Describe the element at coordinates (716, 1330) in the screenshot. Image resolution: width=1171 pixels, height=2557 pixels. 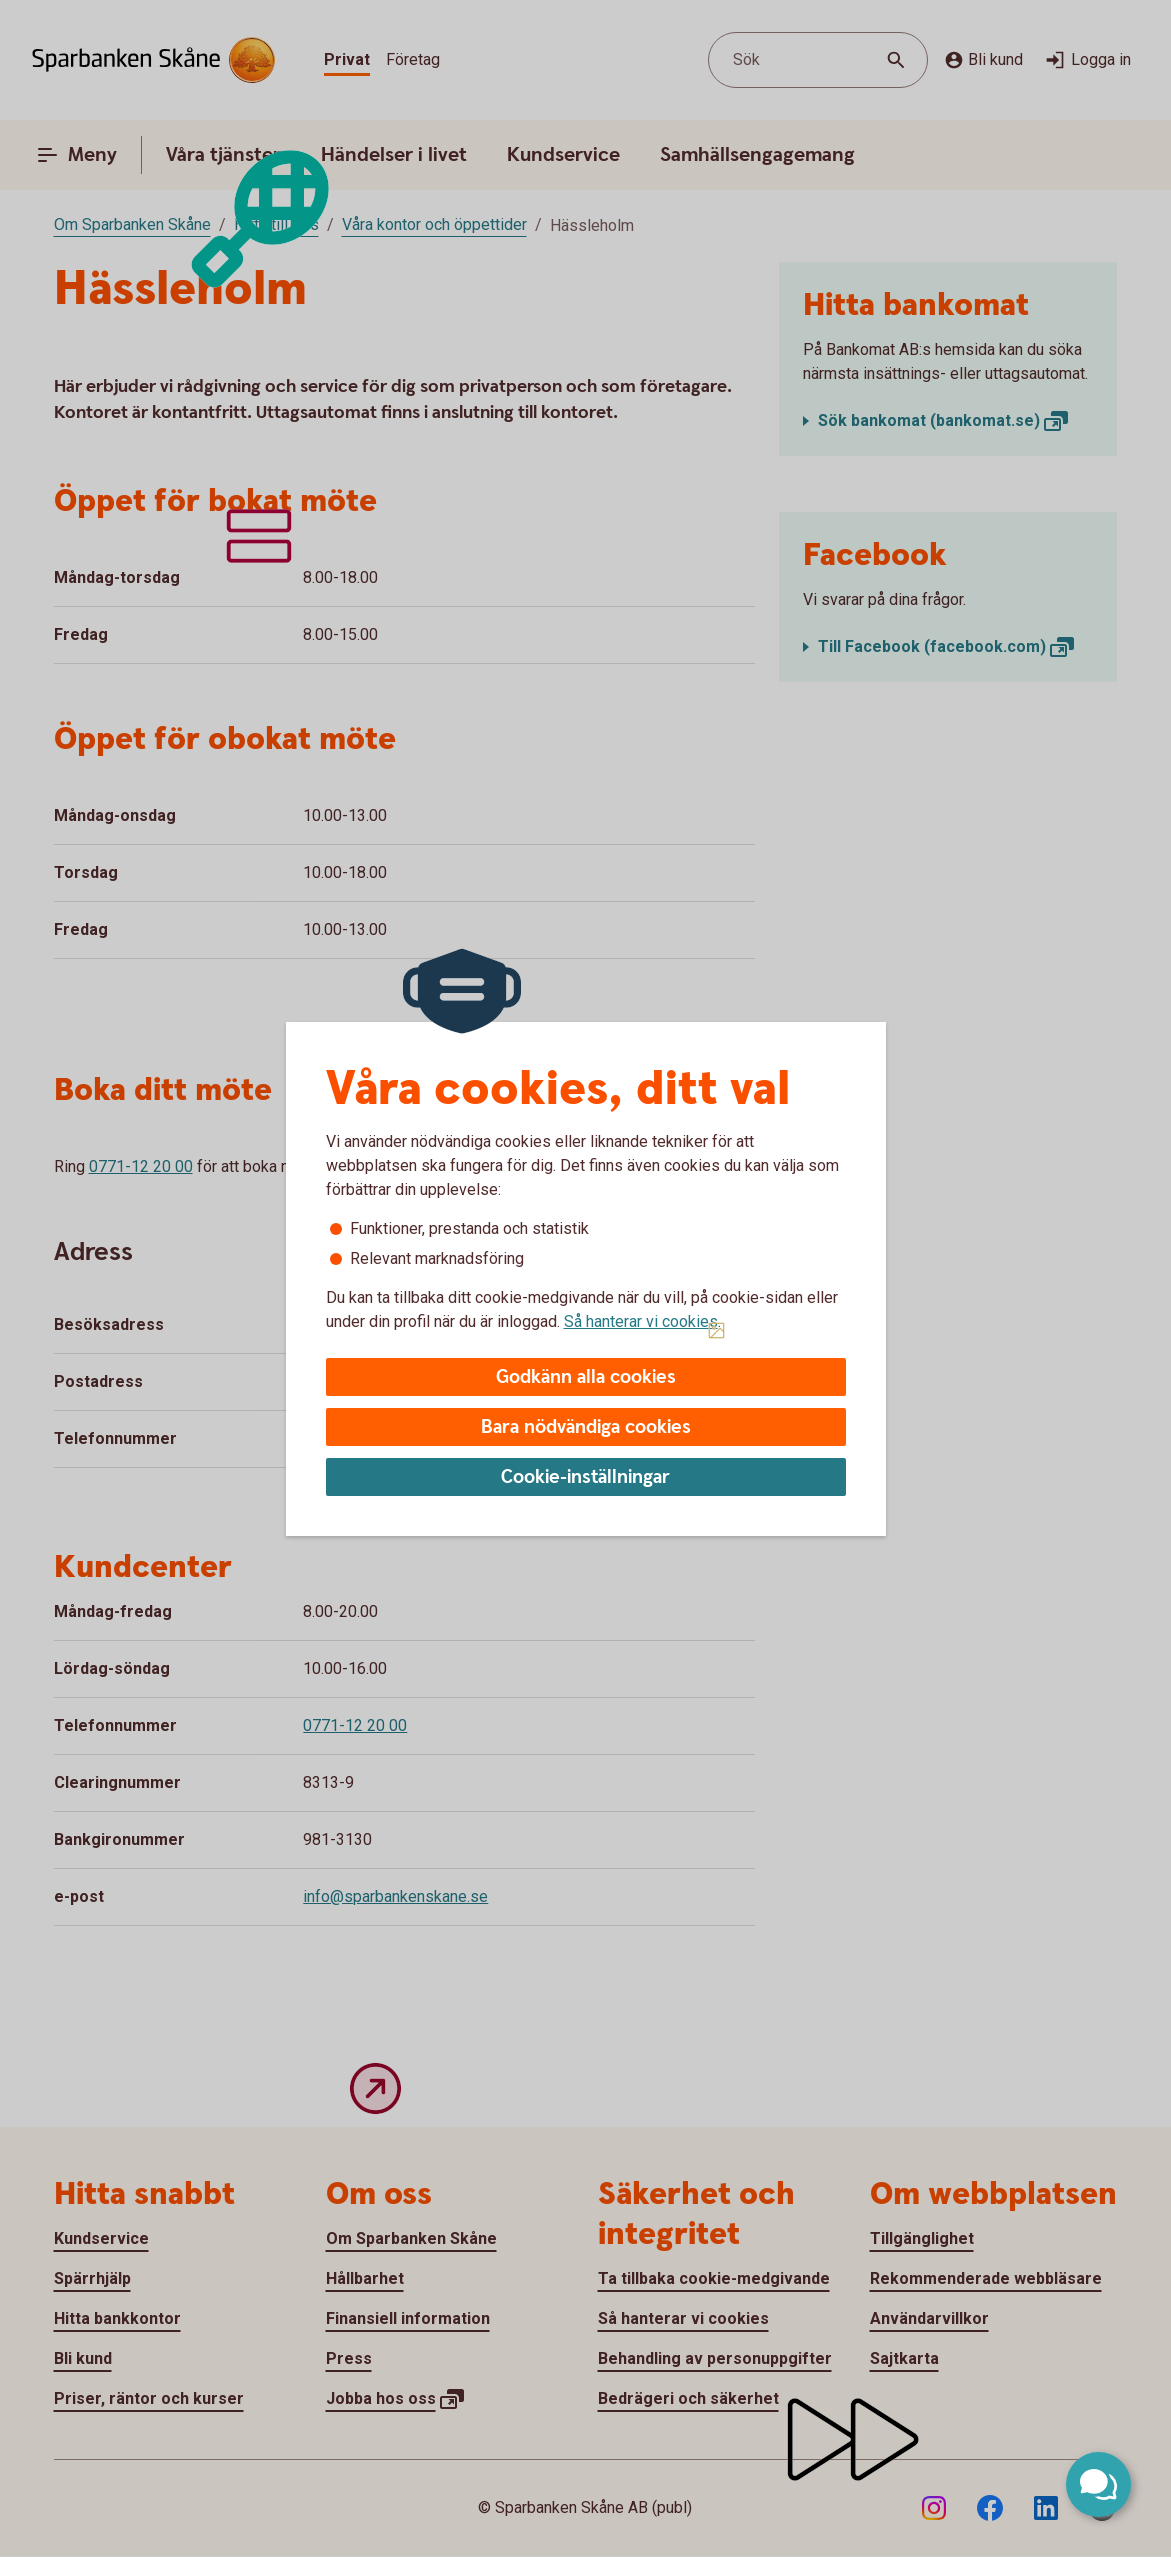
I see `view image or photo` at that location.